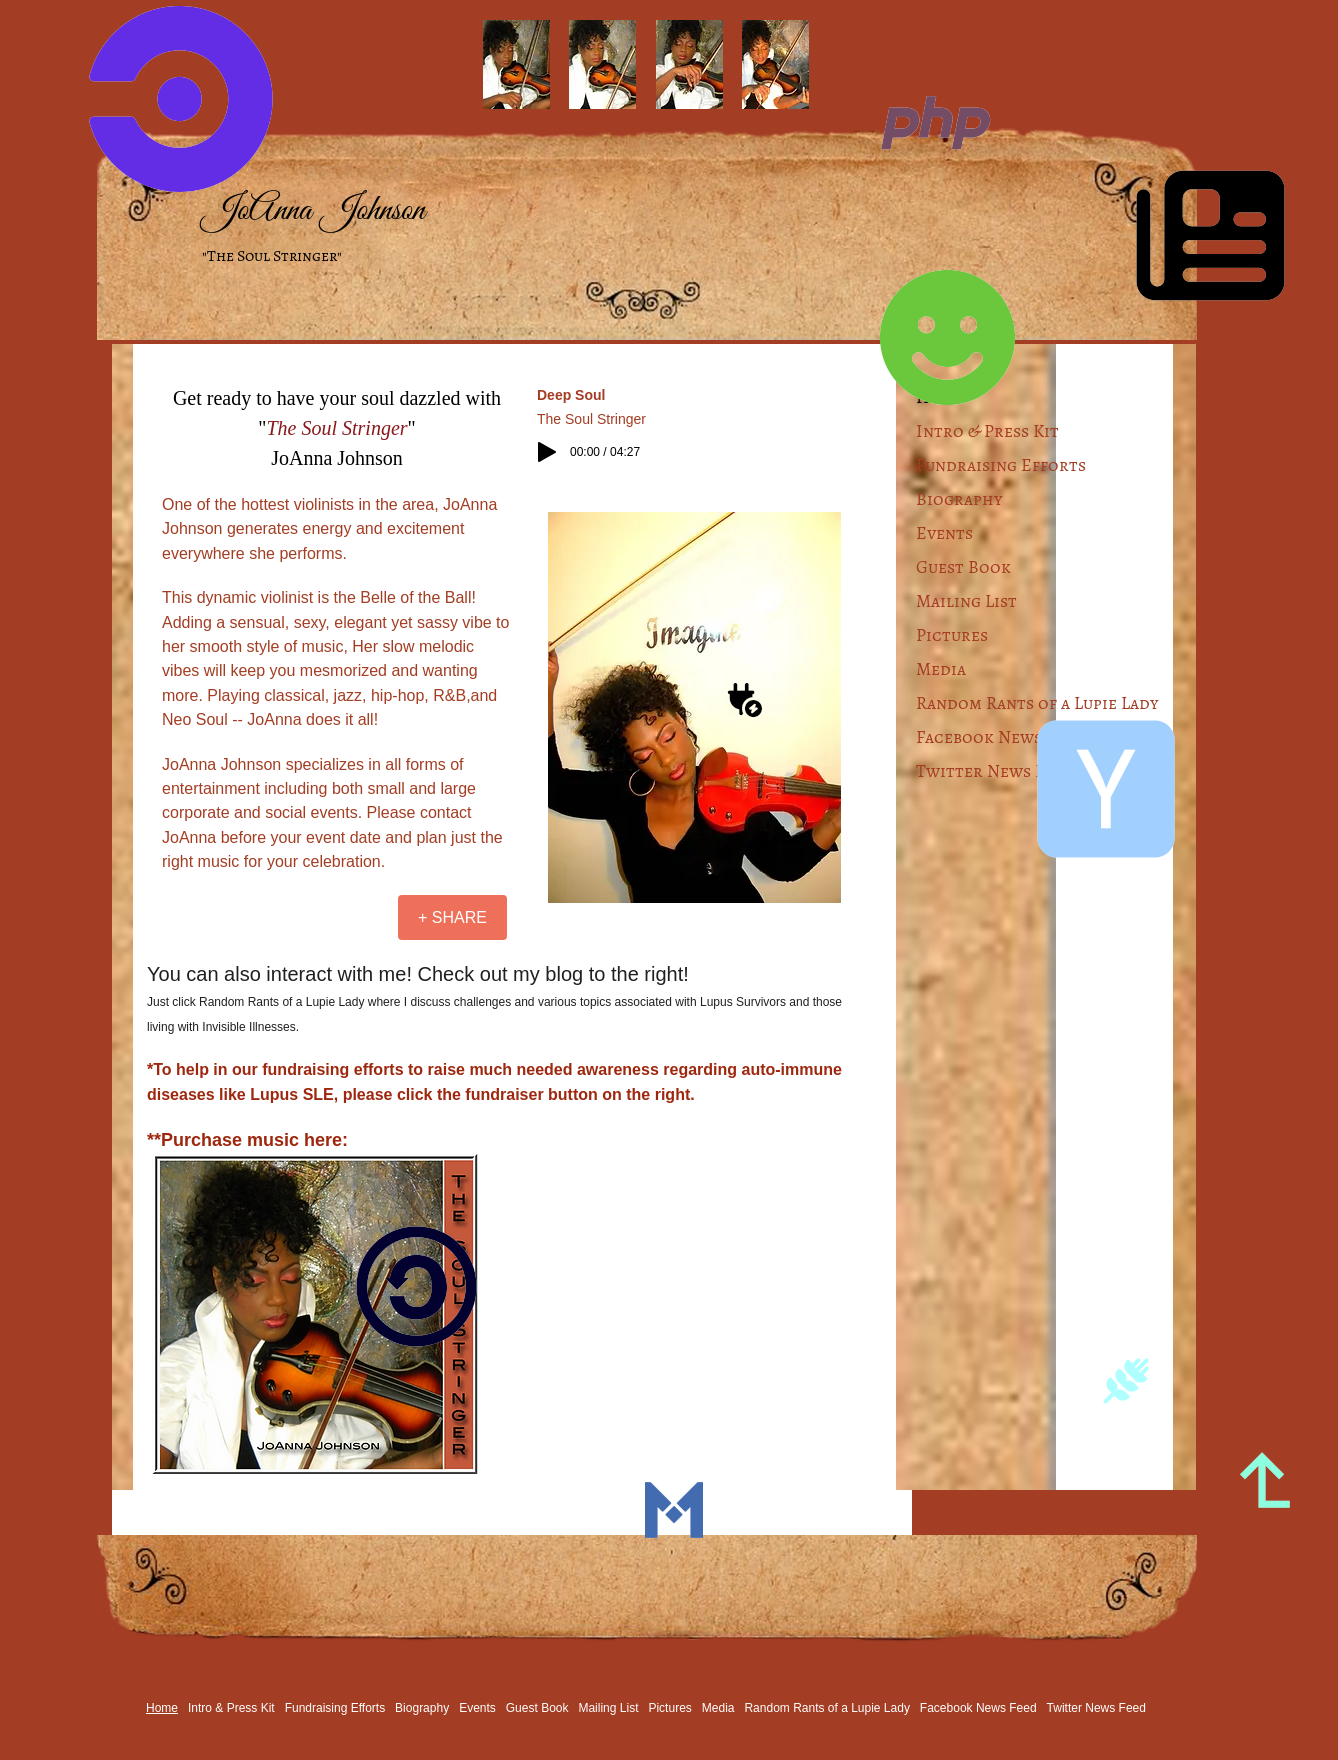  Describe the element at coordinates (743, 700) in the screenshot. I see `indicates active power connection or charging` at that location.